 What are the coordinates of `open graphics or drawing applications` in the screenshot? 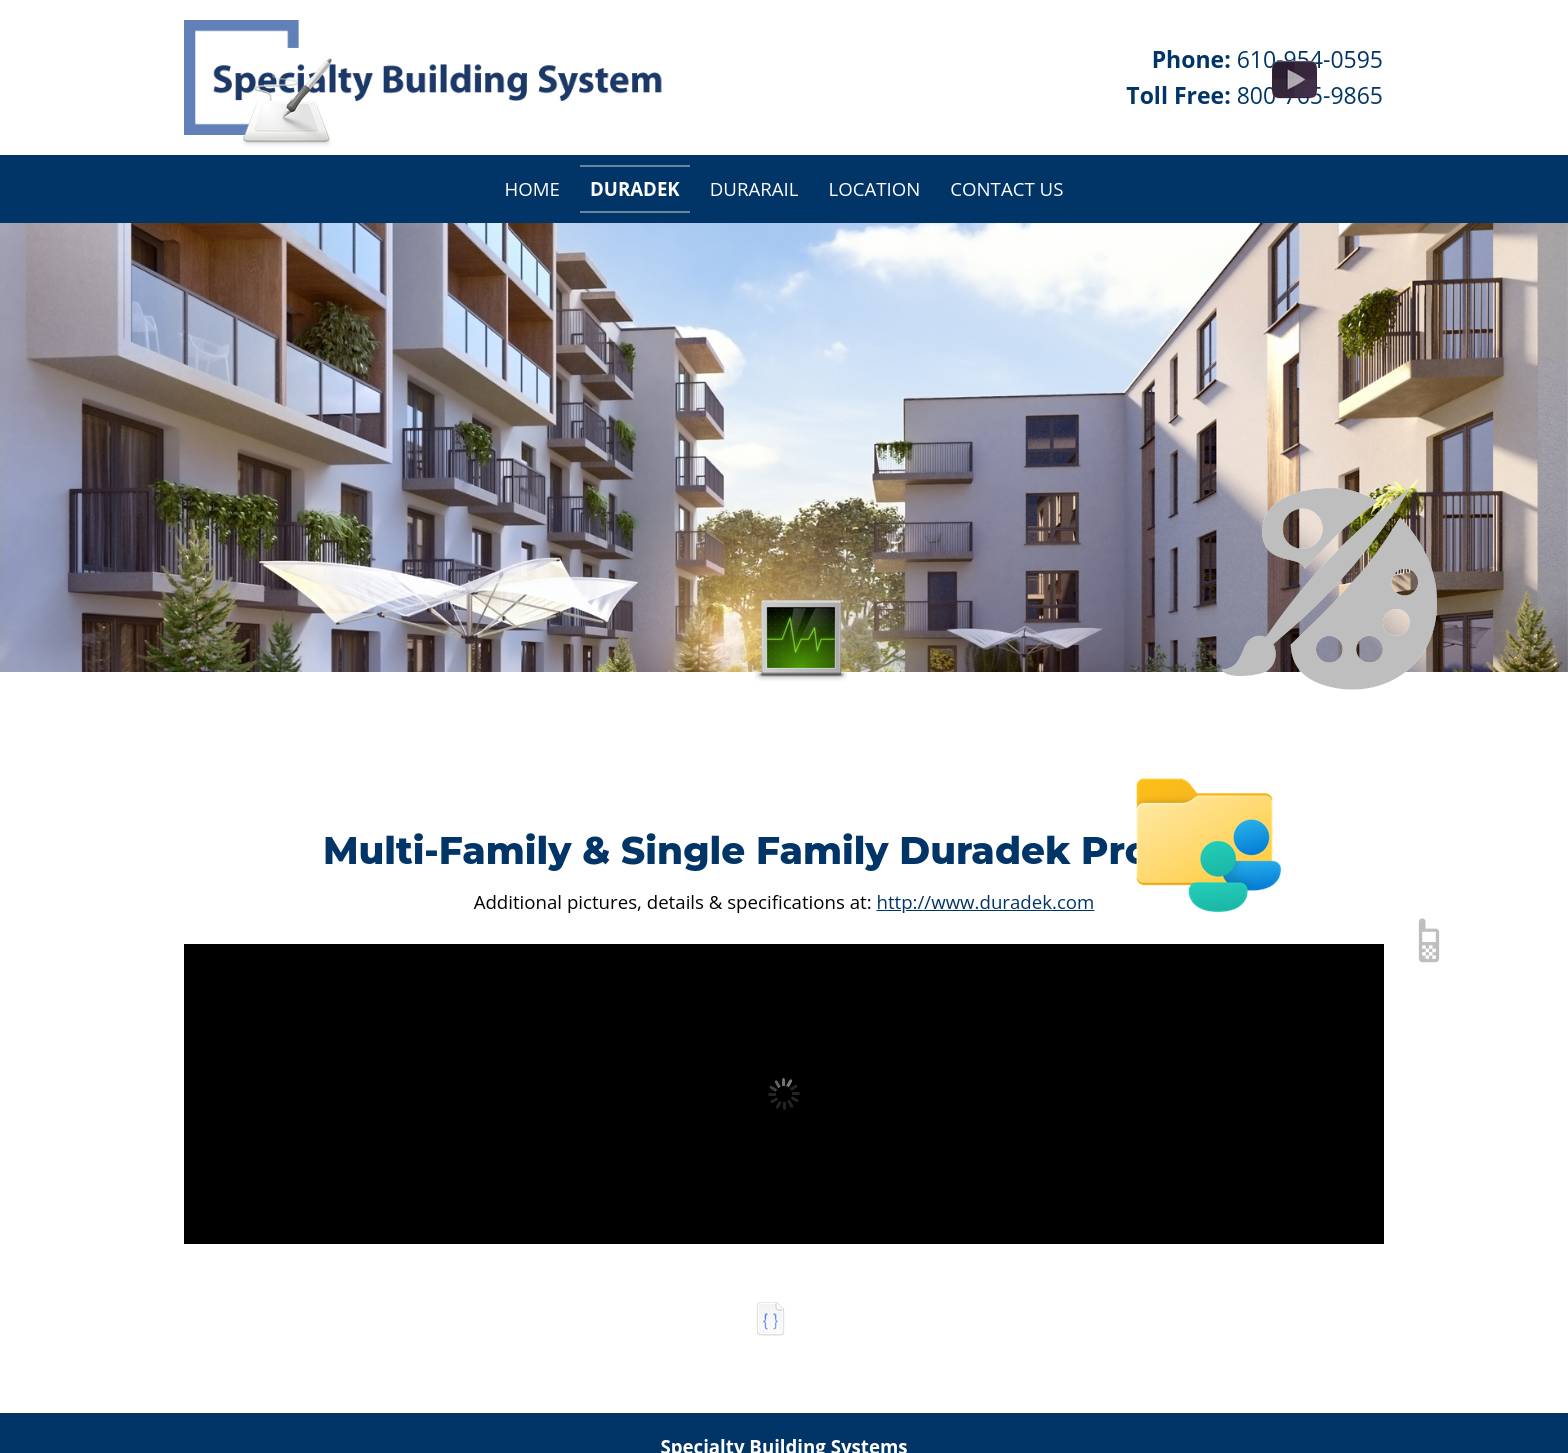 It's located at (1329, 595).